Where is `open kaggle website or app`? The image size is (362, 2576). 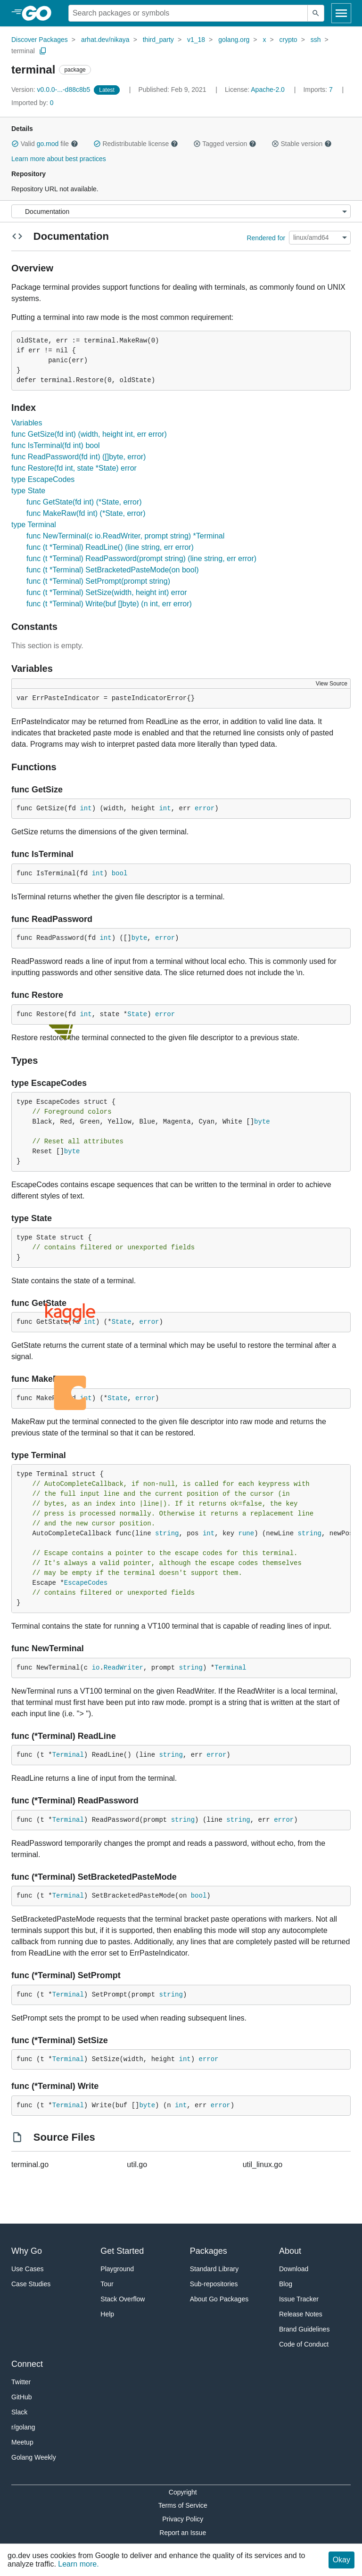 open kaggle website or app is located at coordinates (70, 1313).